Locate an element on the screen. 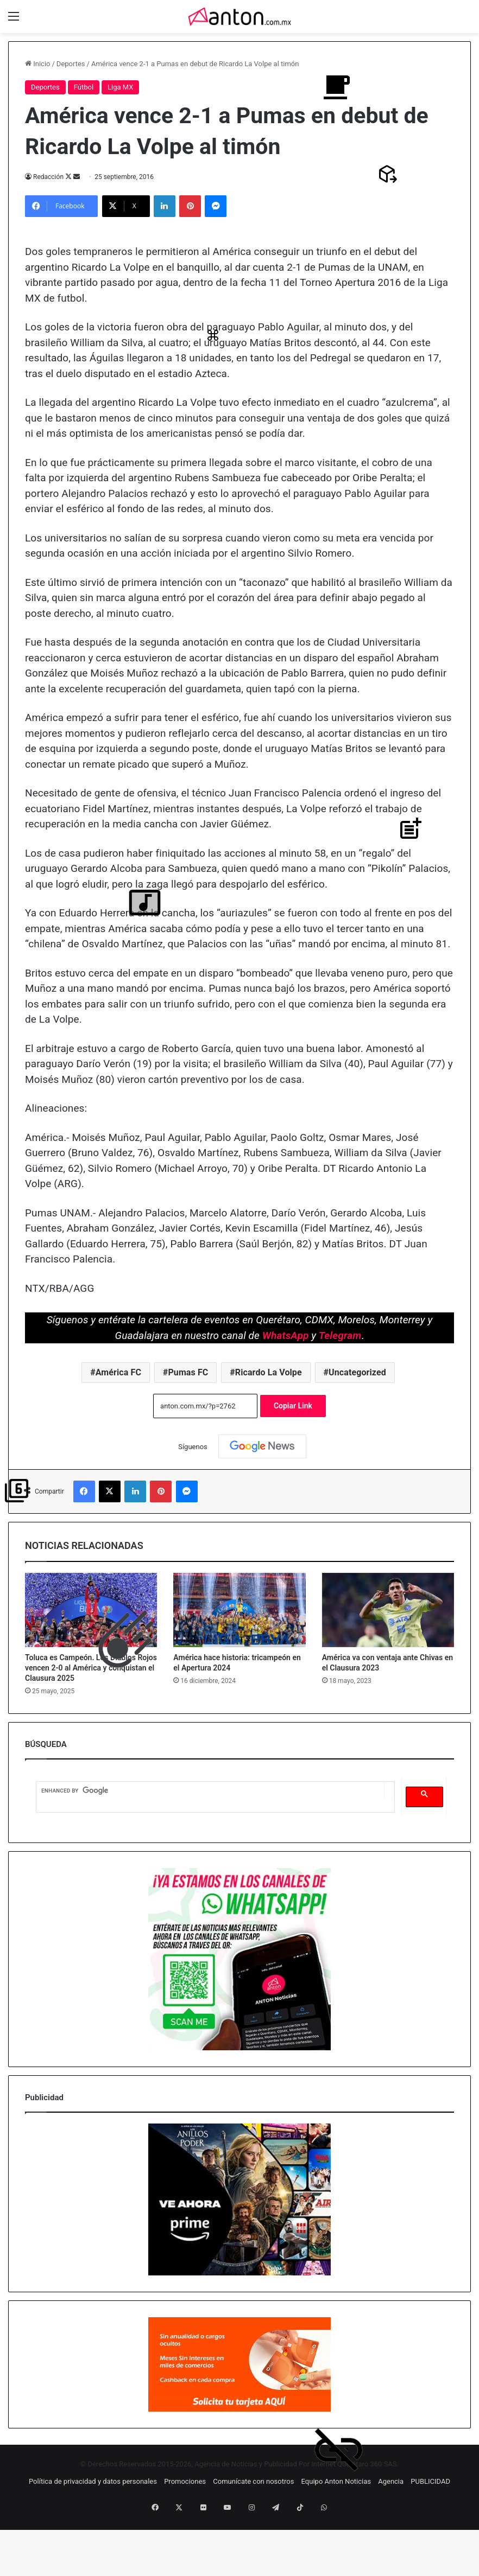  find nearby coffee shops or cafes is located at coordinates (337, 87).